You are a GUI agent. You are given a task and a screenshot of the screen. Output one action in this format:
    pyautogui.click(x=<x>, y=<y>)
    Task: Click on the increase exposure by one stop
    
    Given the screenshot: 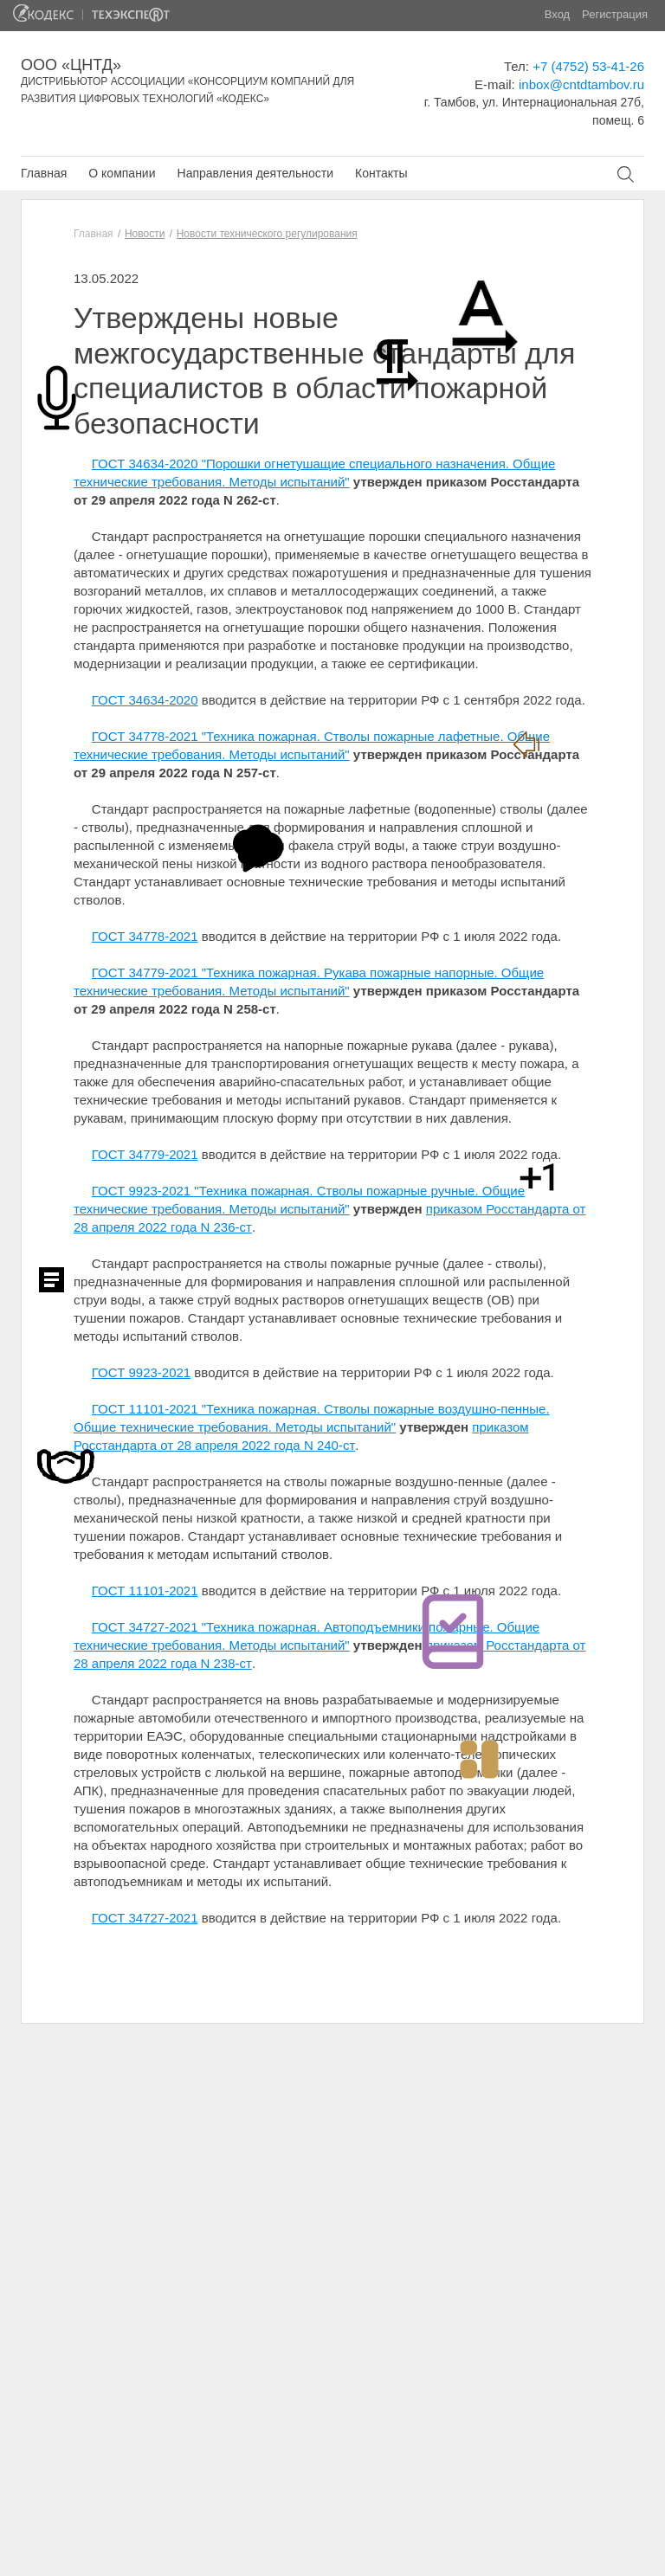 What is the action you would take?
    pyautogui.click(x=537, y=1178)
    